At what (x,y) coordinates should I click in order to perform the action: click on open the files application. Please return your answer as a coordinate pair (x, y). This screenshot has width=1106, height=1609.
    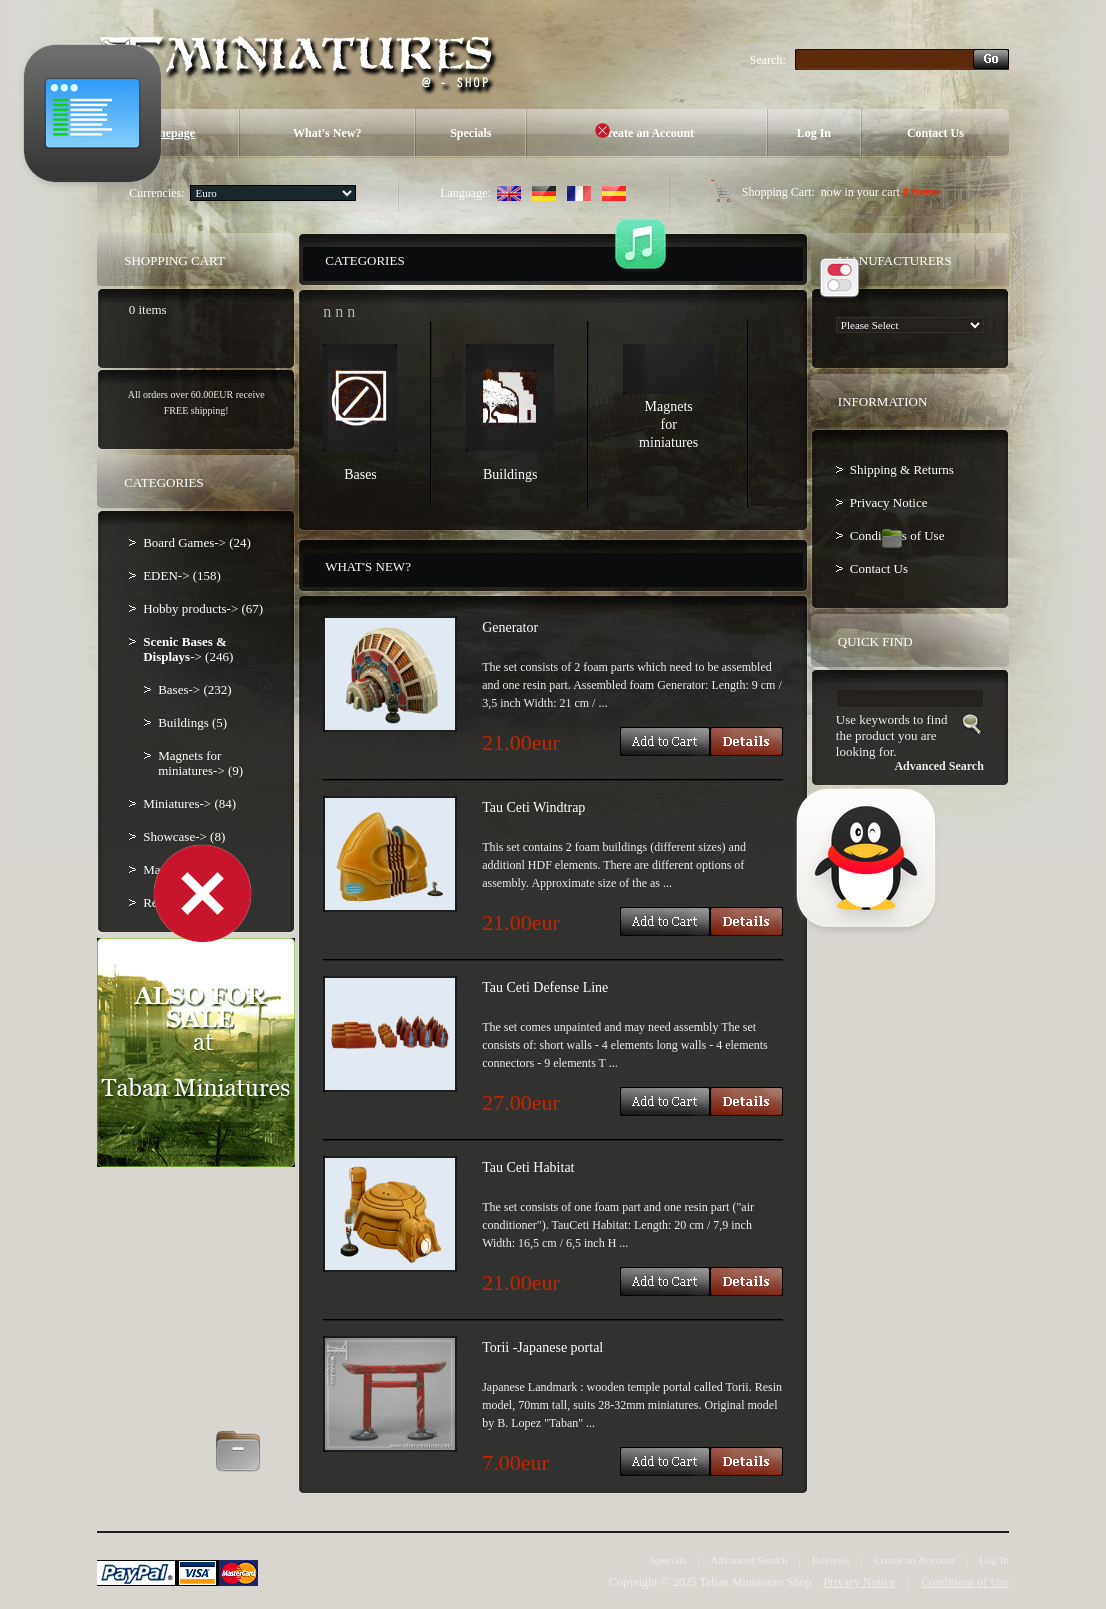
    Looking at the image, I should click on (238, 1451).